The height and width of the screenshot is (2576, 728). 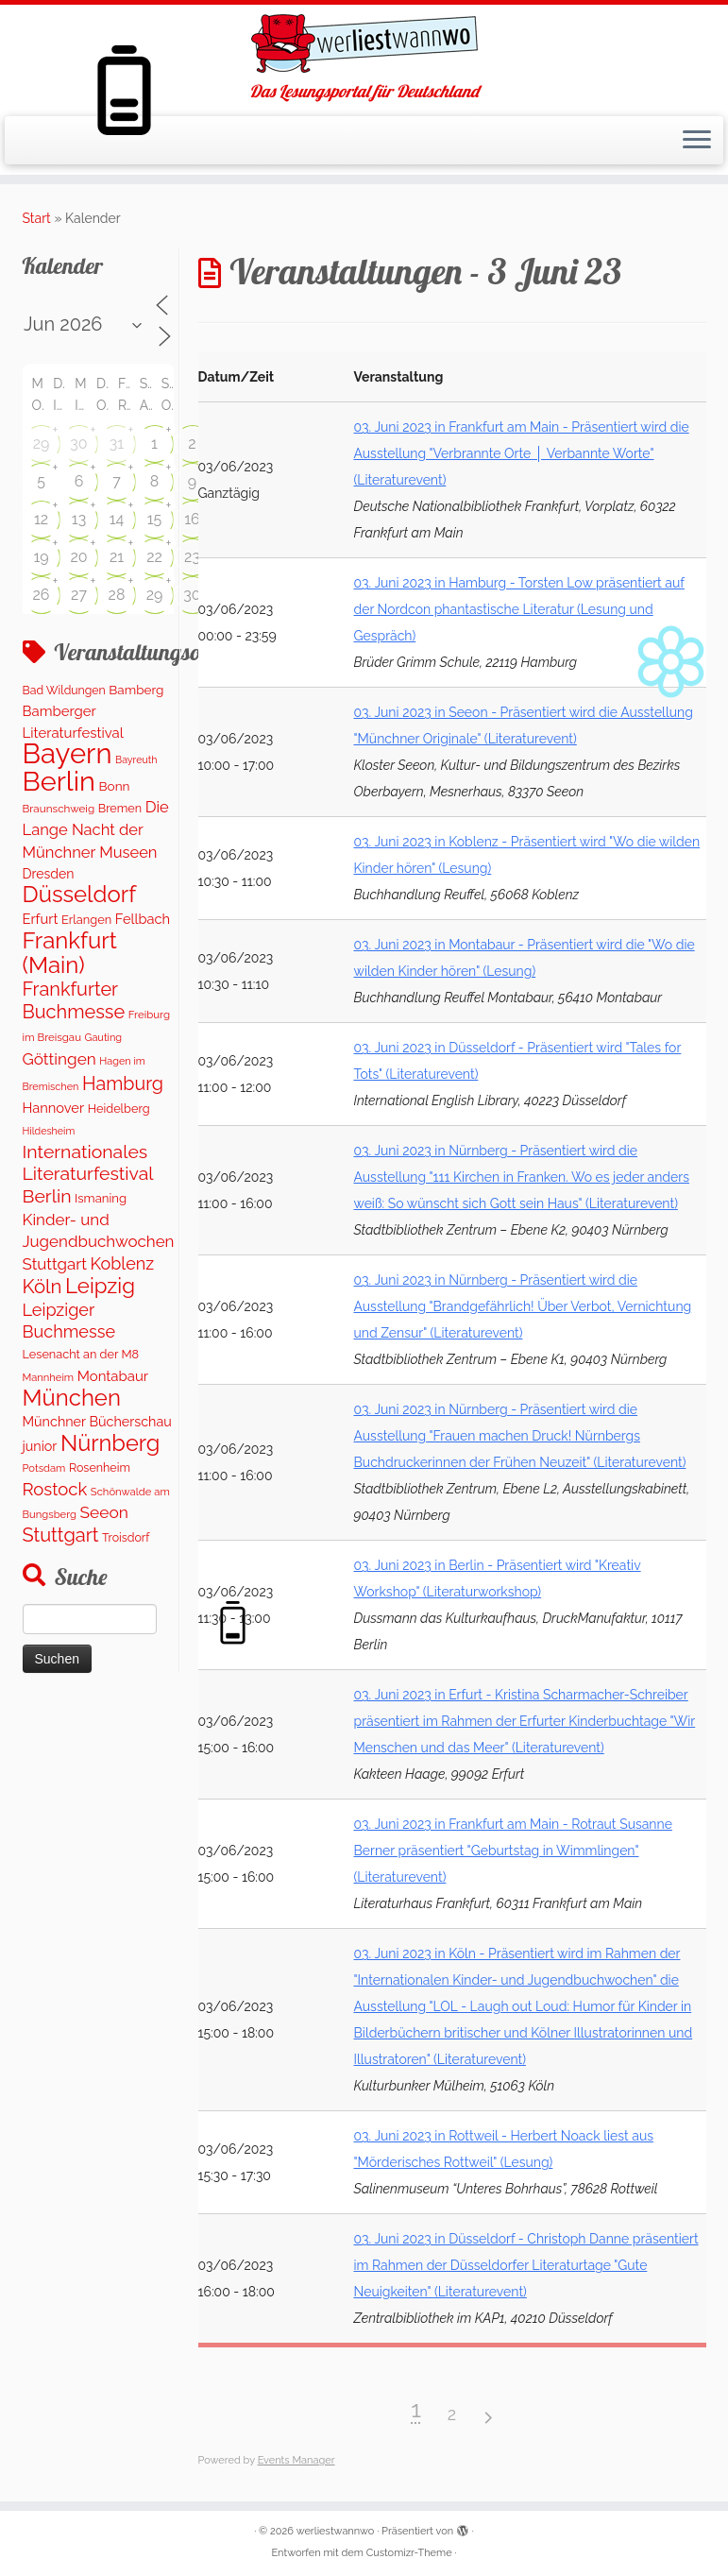 What do you see at coordinates (232, 1623) in the screenshot?
I see `indicates low battery level` at bounding box center [232, 1623].